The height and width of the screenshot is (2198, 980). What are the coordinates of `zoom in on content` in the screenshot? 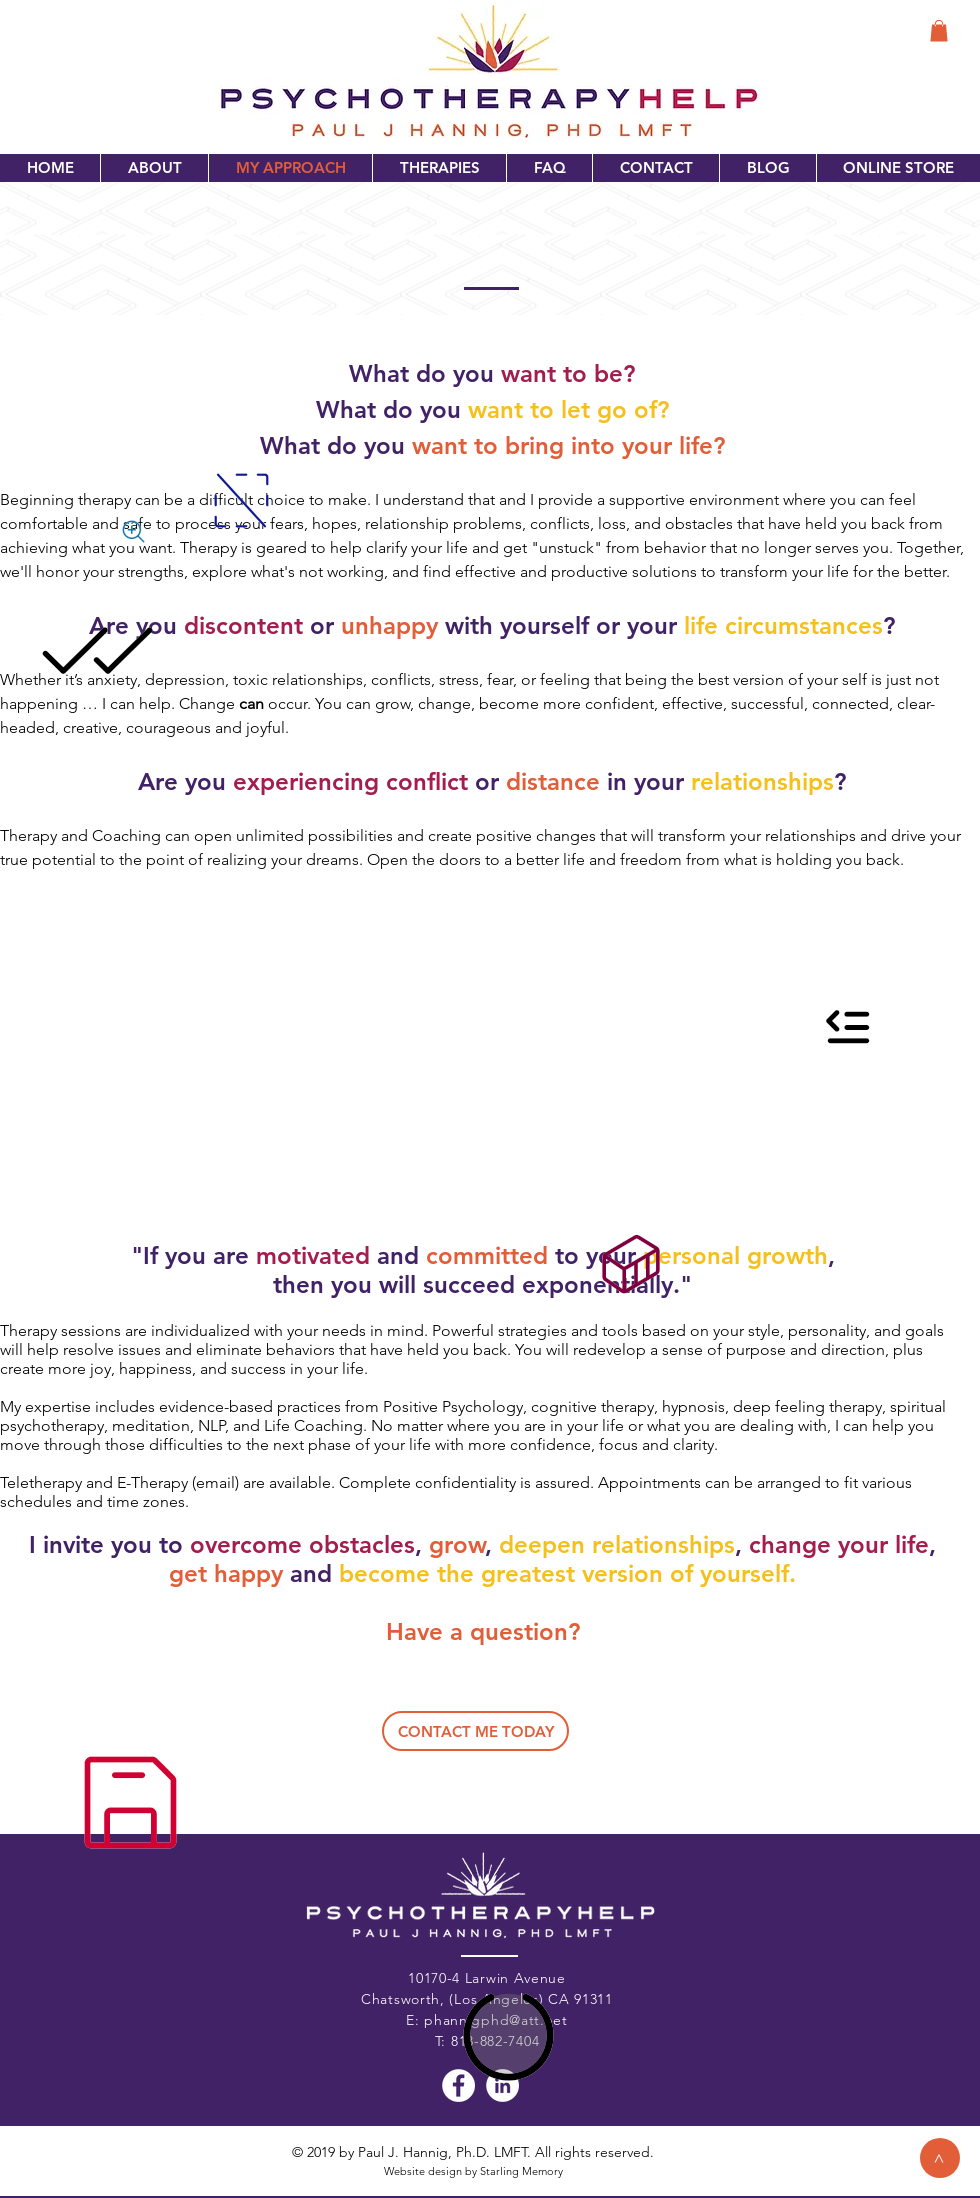 It's located at (133, 531).